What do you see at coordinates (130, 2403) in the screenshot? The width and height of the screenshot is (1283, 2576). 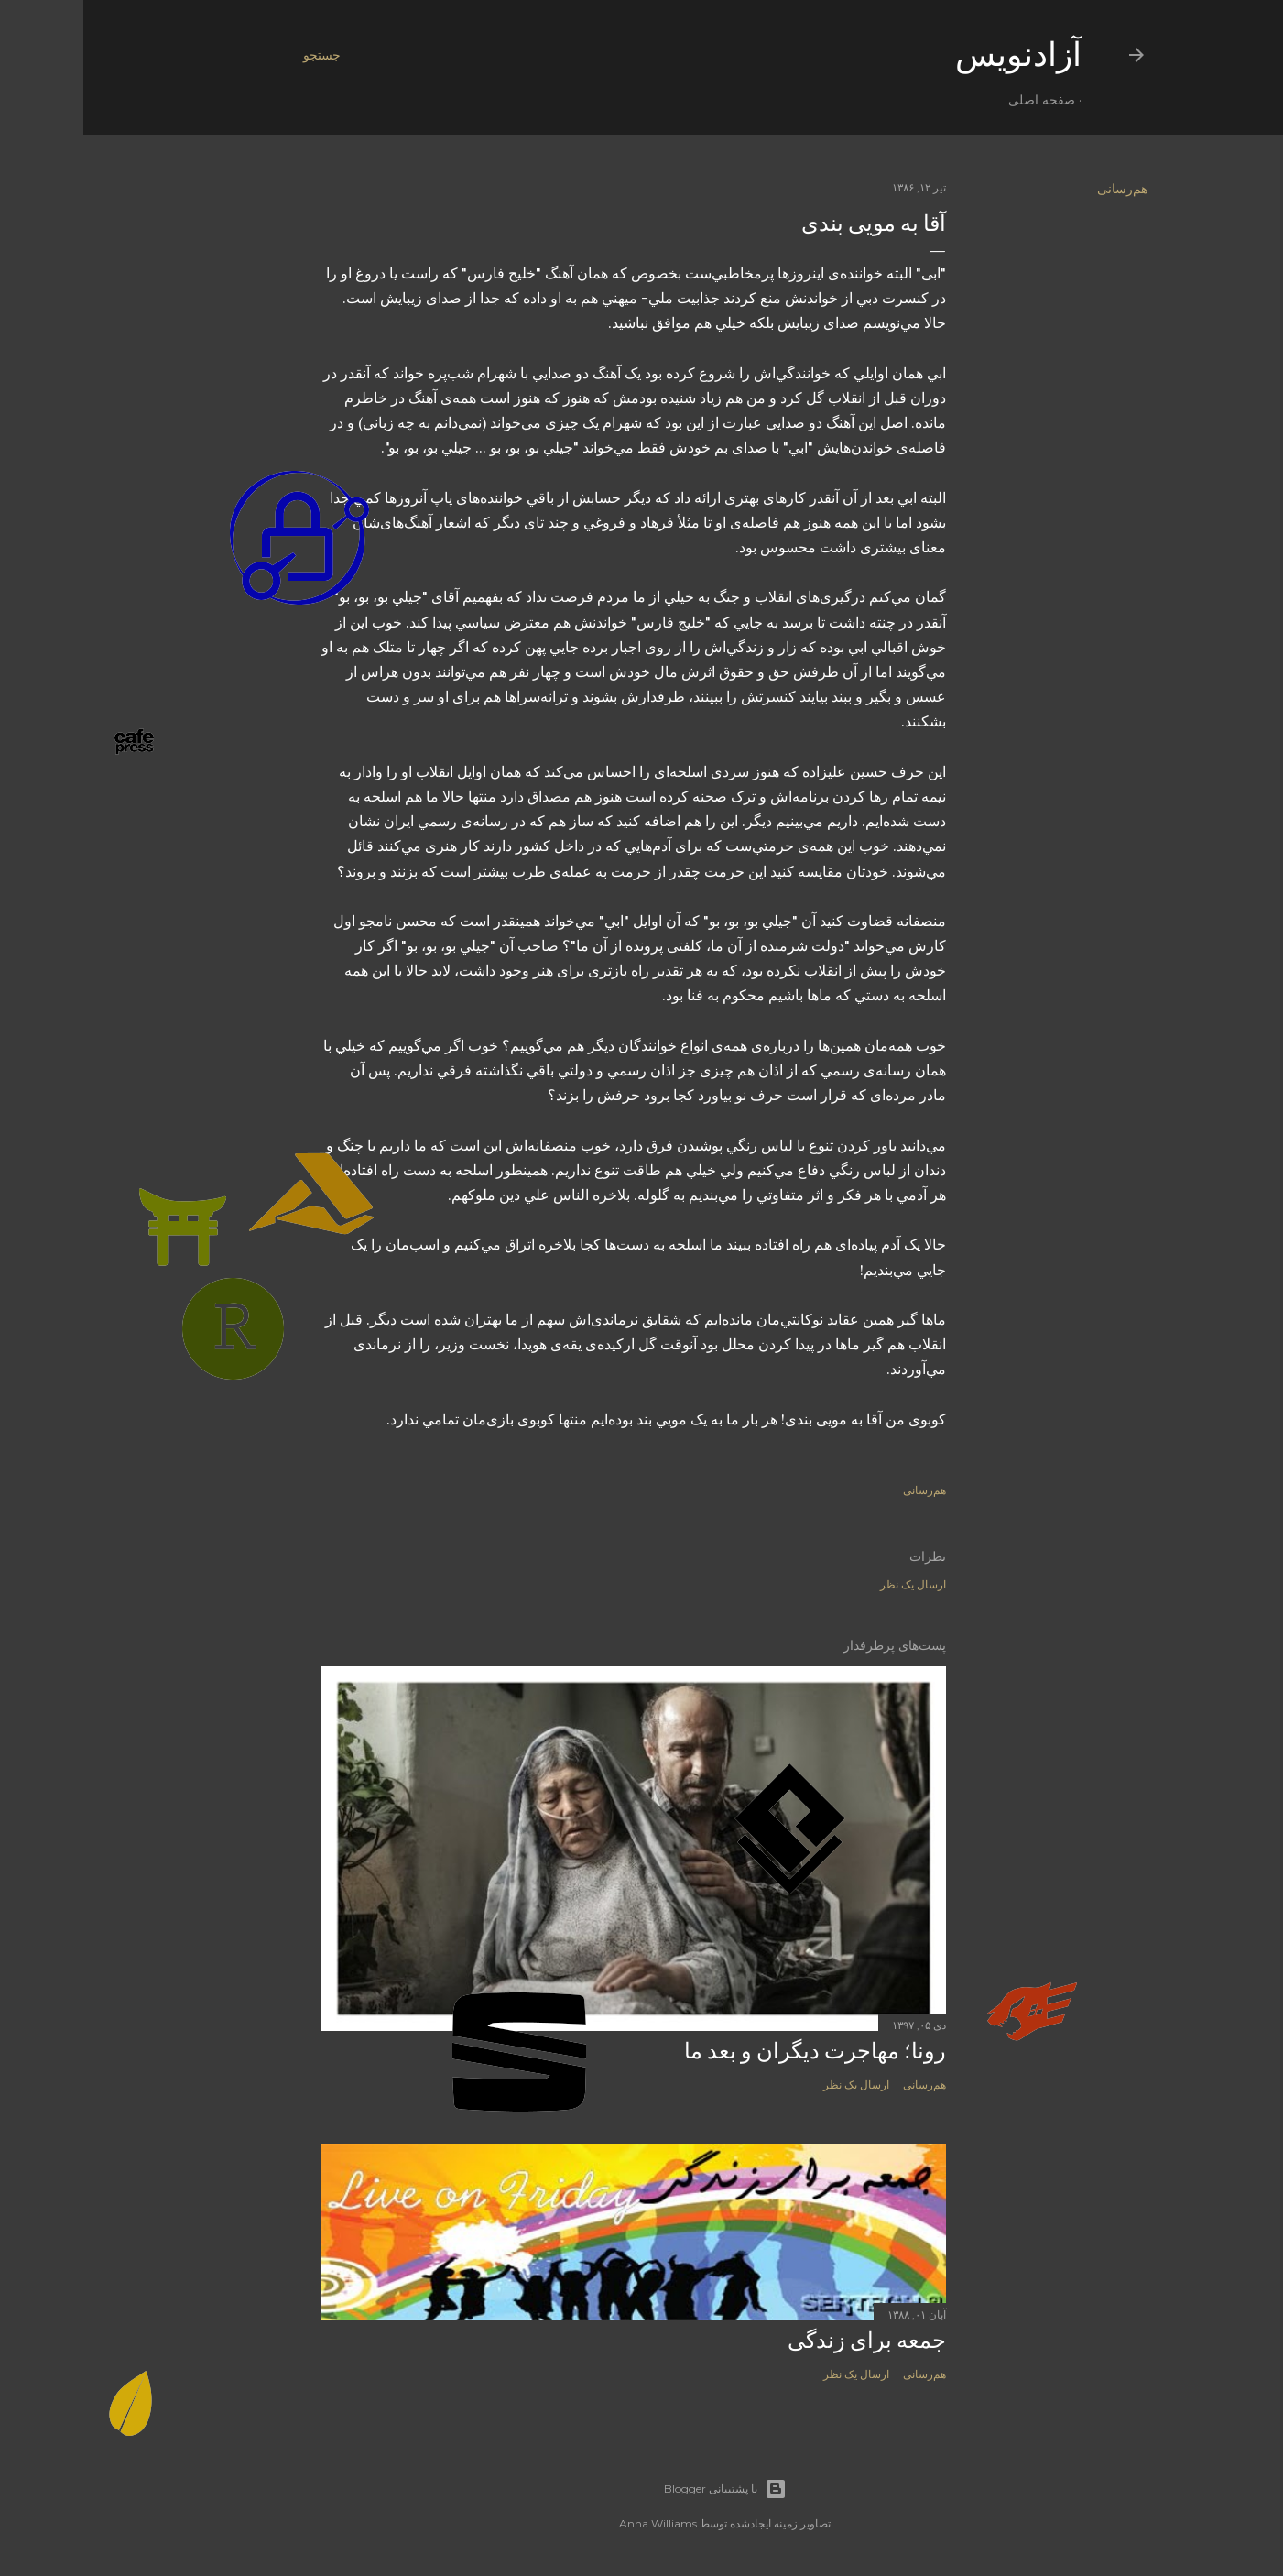 I see `Leaflet mapping library logo` at bounding box center [130, 2403].